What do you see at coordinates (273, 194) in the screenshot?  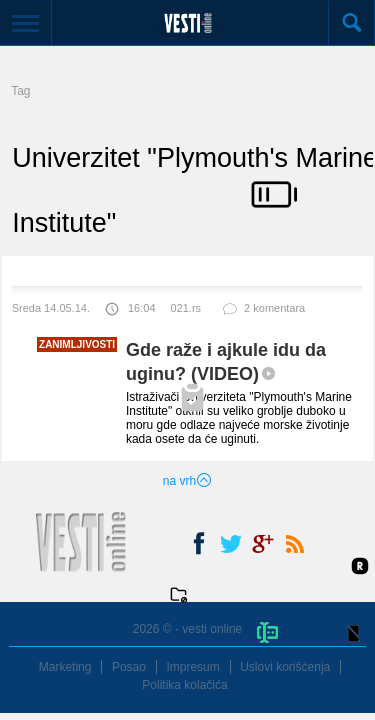 I see `indicates medium battery level` at bounding box center [273, 194].